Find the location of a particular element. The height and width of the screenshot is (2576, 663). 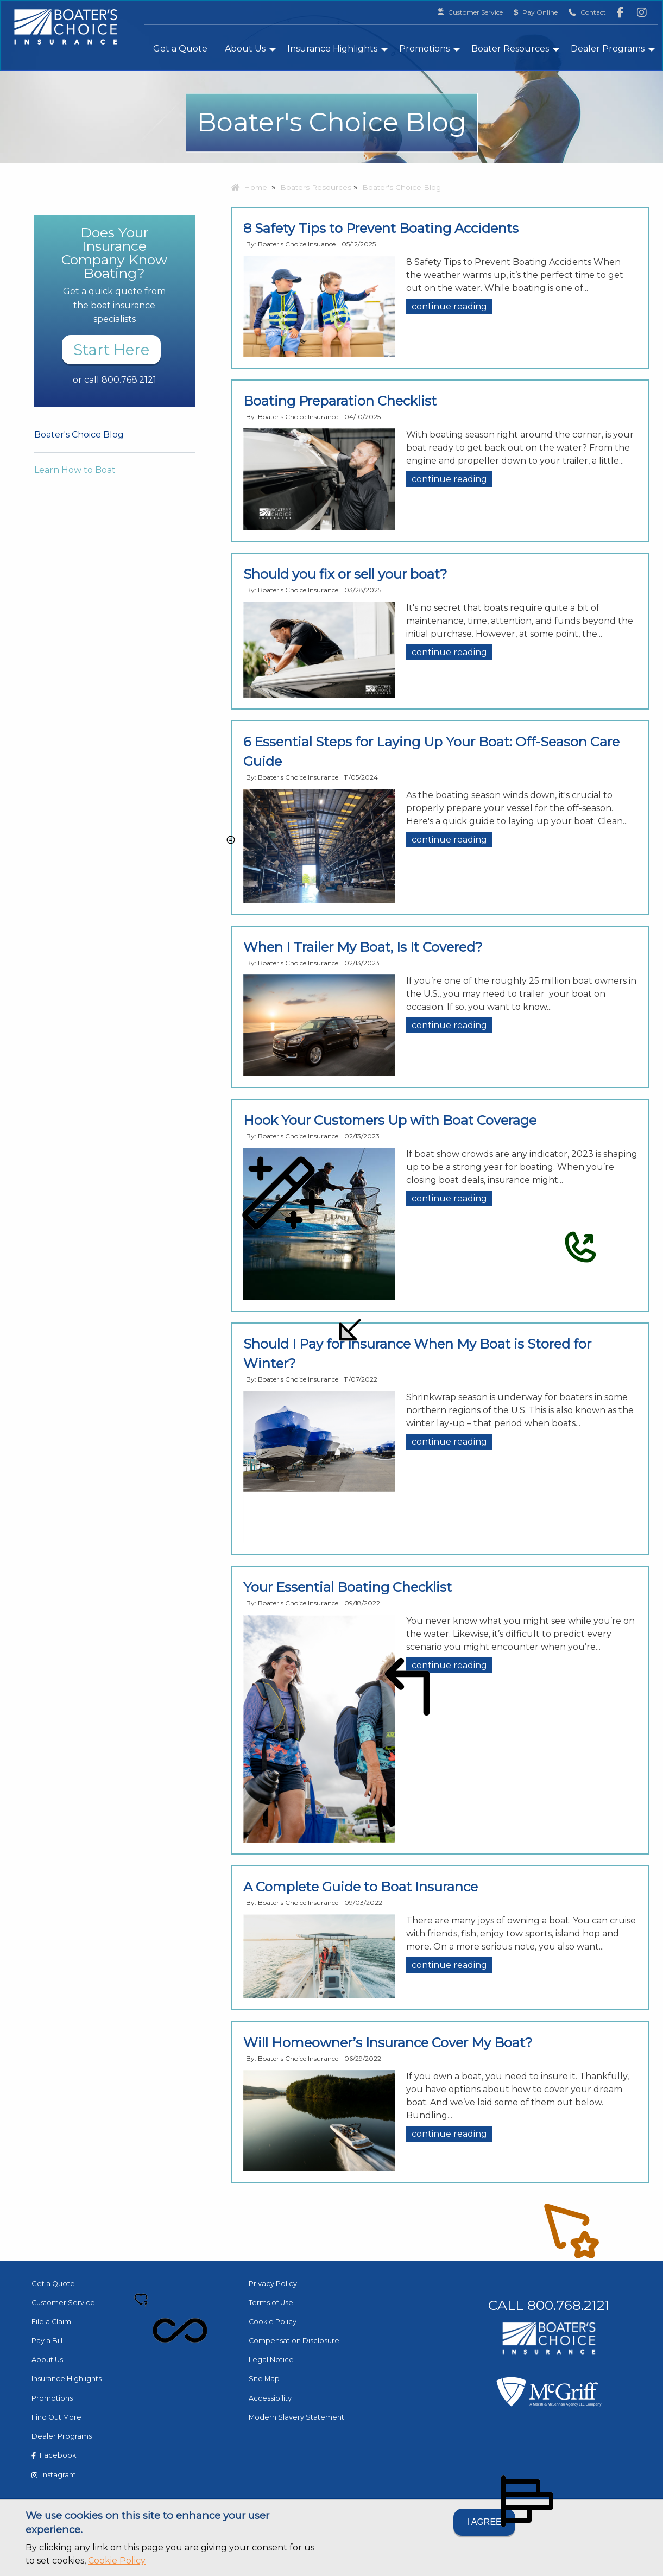

undo or go back to previous action is located at coordinates (409, 1687).